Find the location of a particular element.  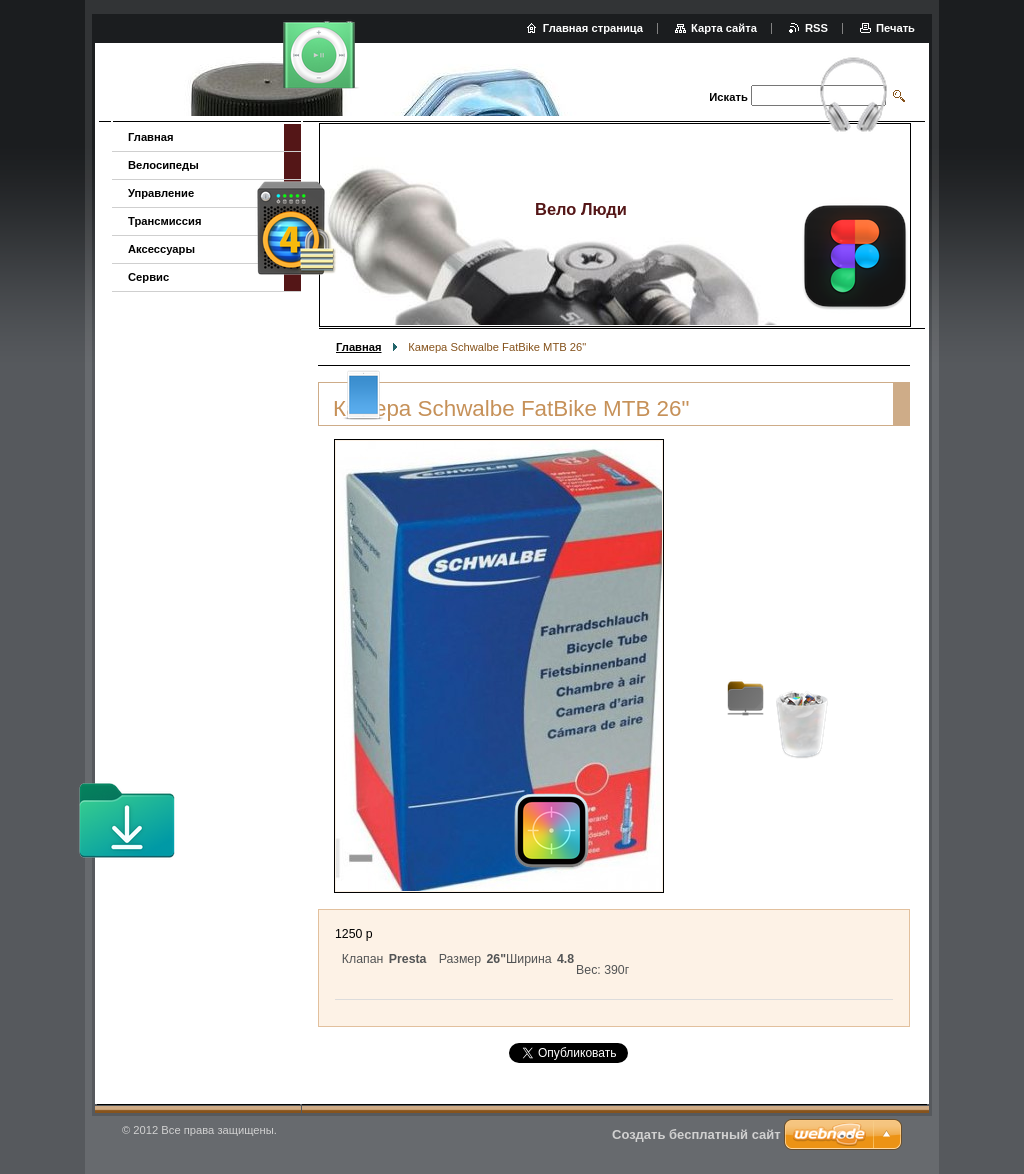

open figma design application is located at coordinates (855, 256).